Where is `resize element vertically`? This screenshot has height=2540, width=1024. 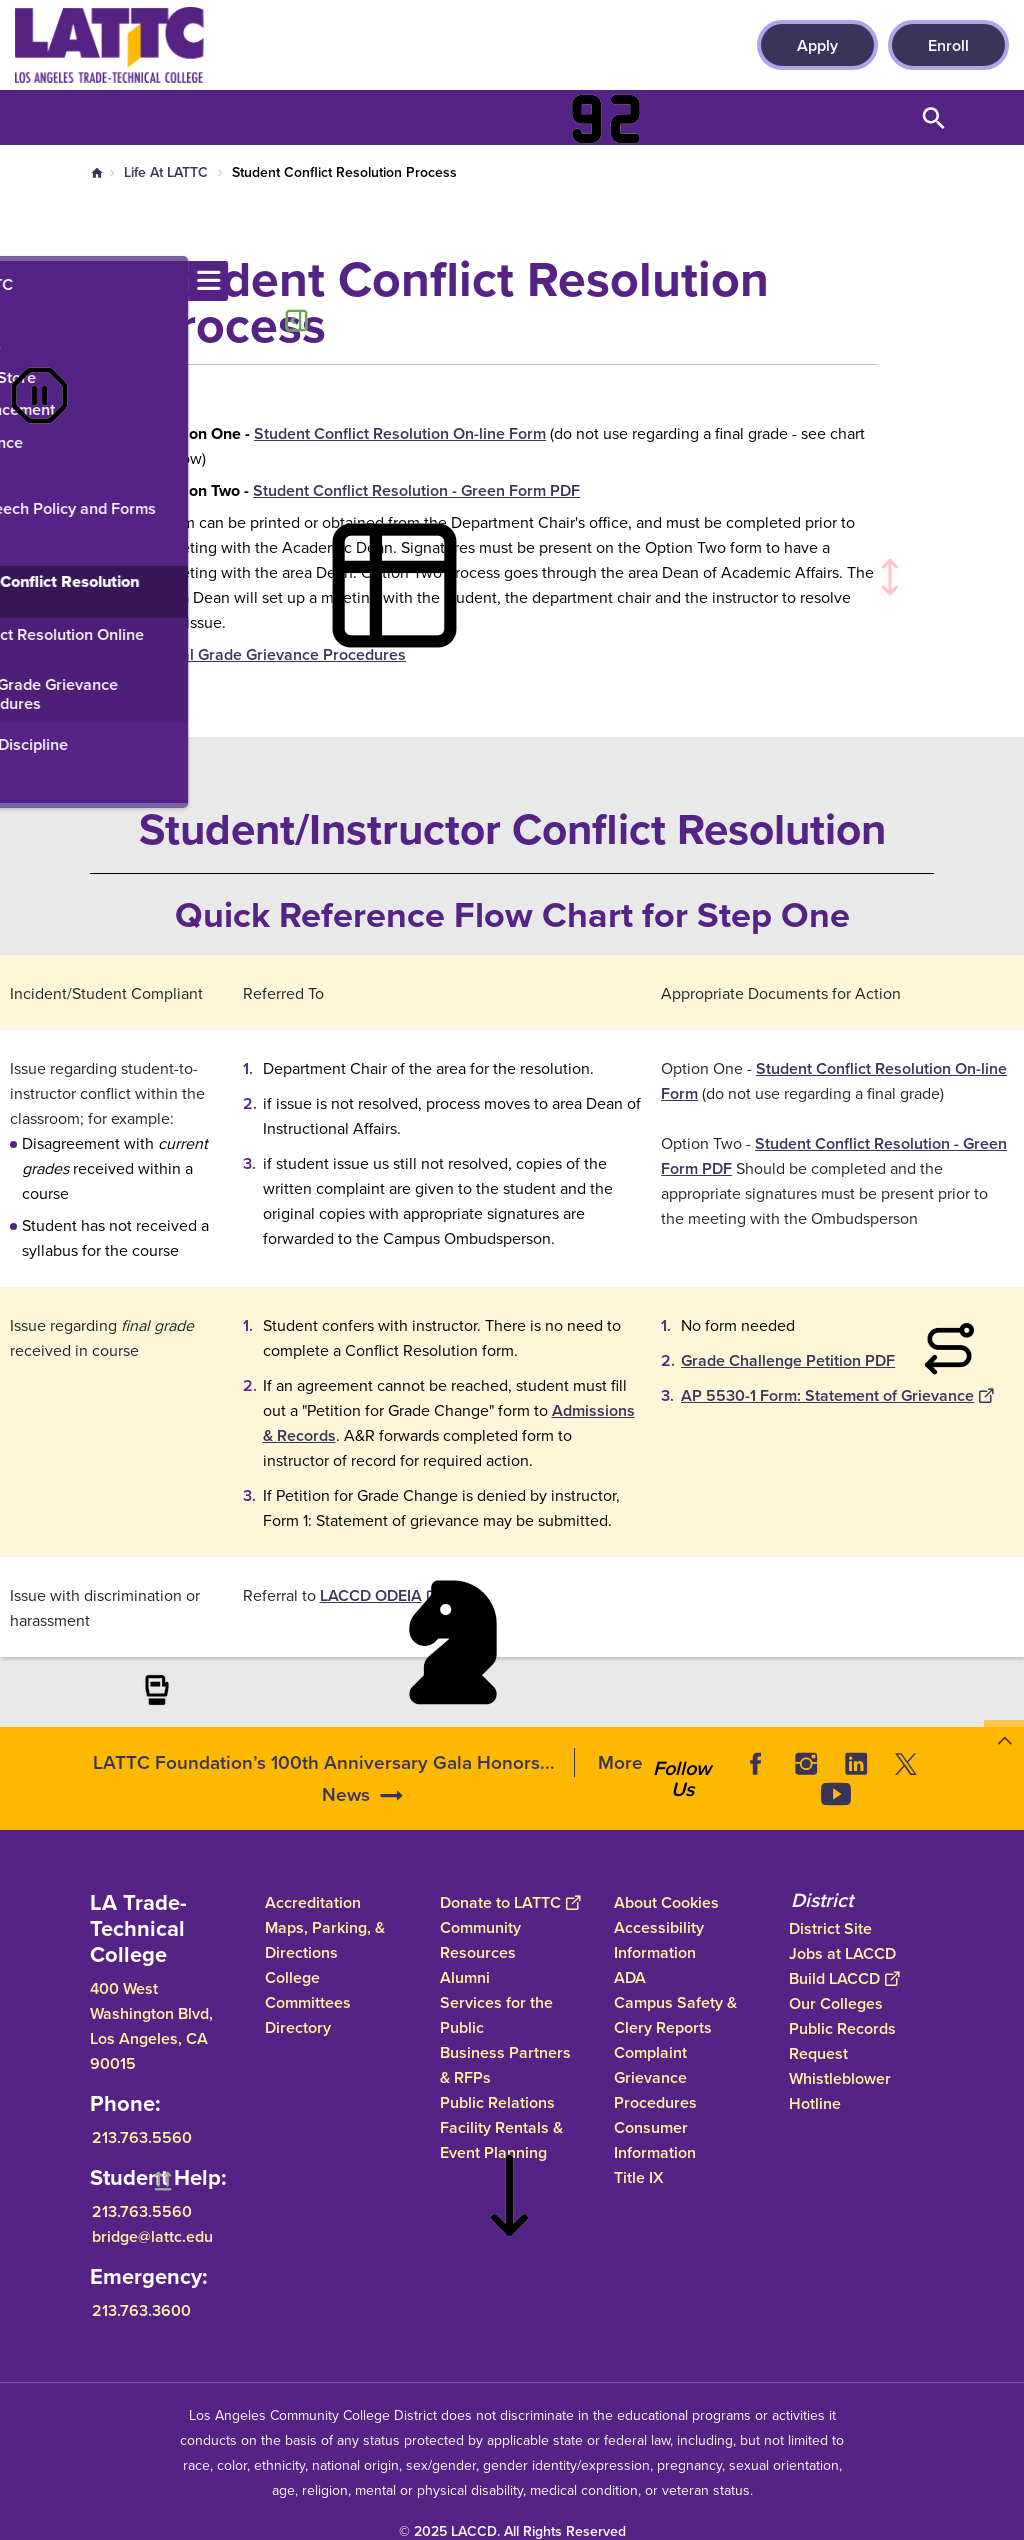
resize element vertically is located at coordinates (890, 577).